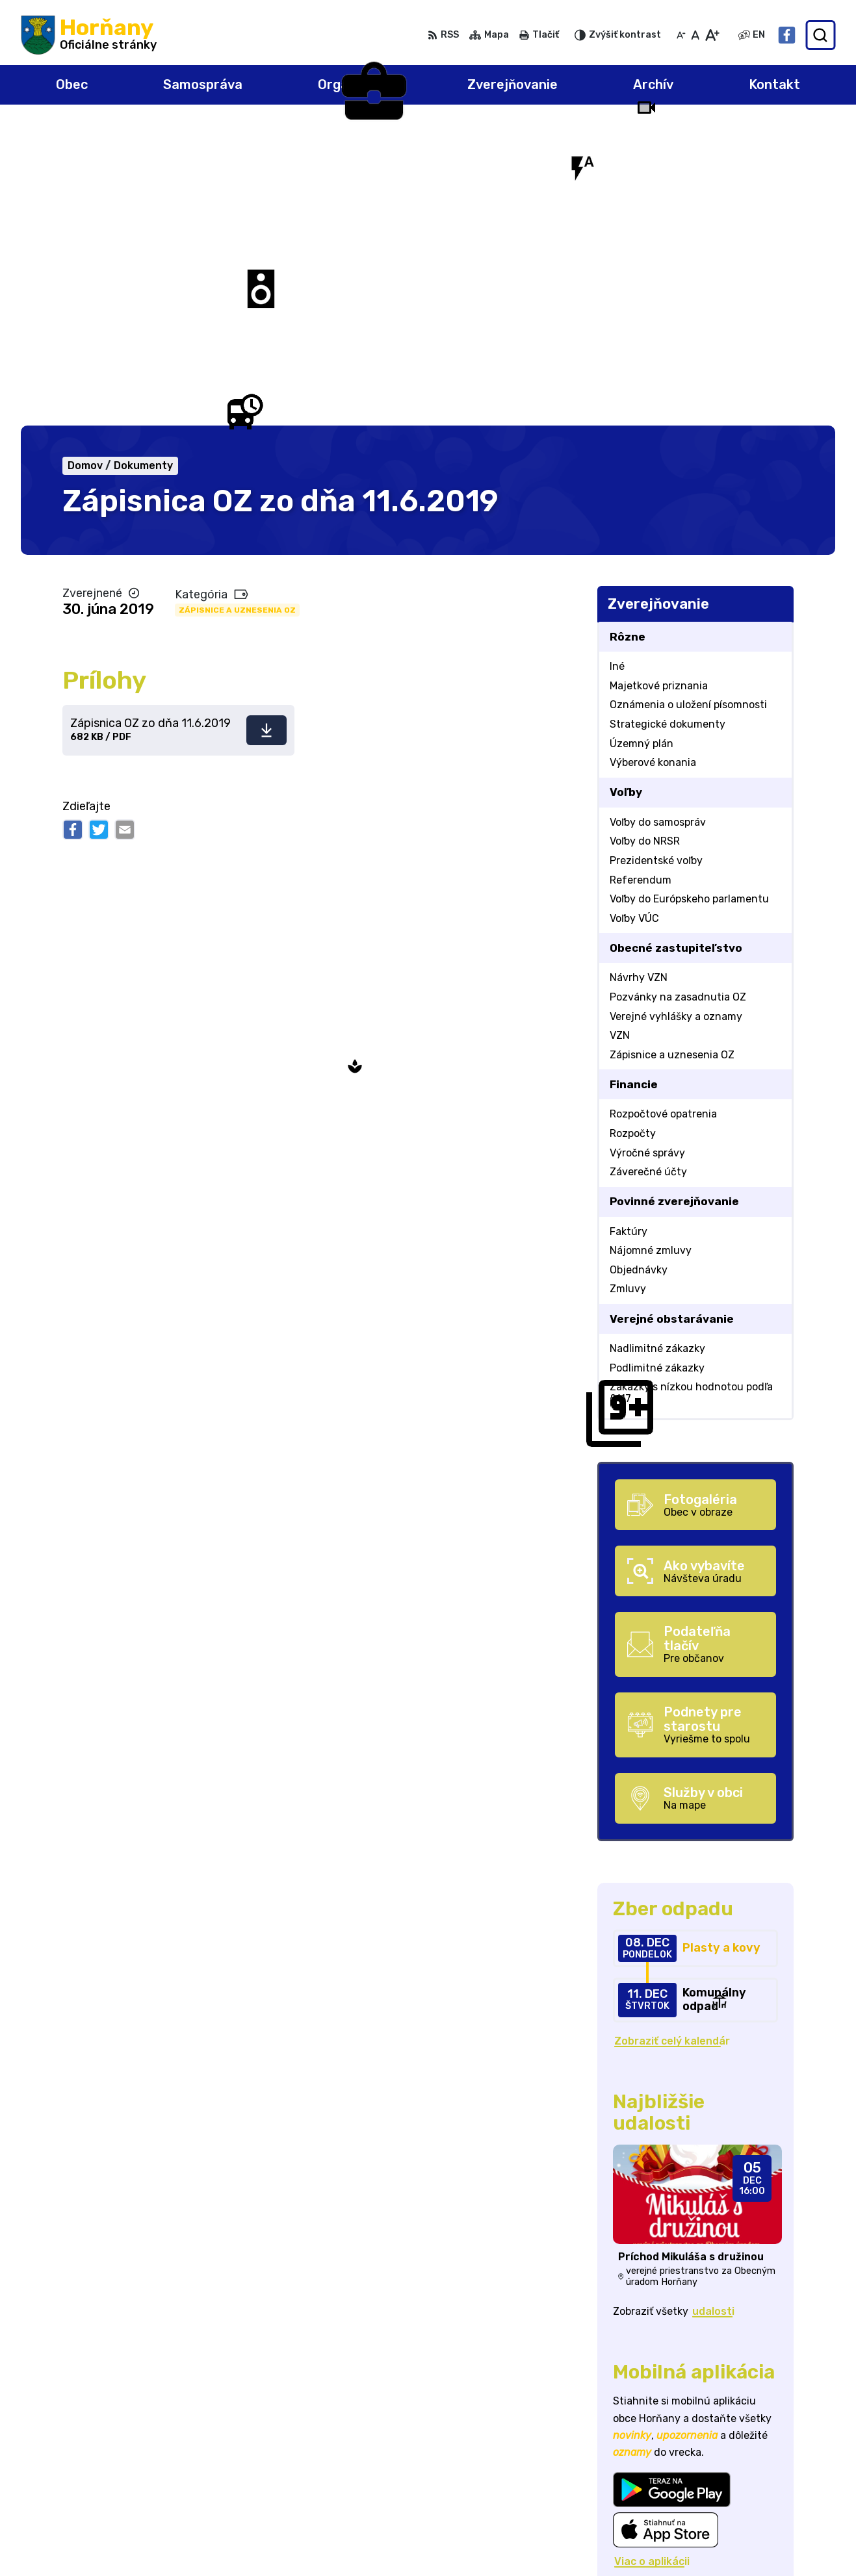 The height and width of the screenshot is (2576, 856). I want to click on adjust speaker or audio output settings, so click(261, 288).